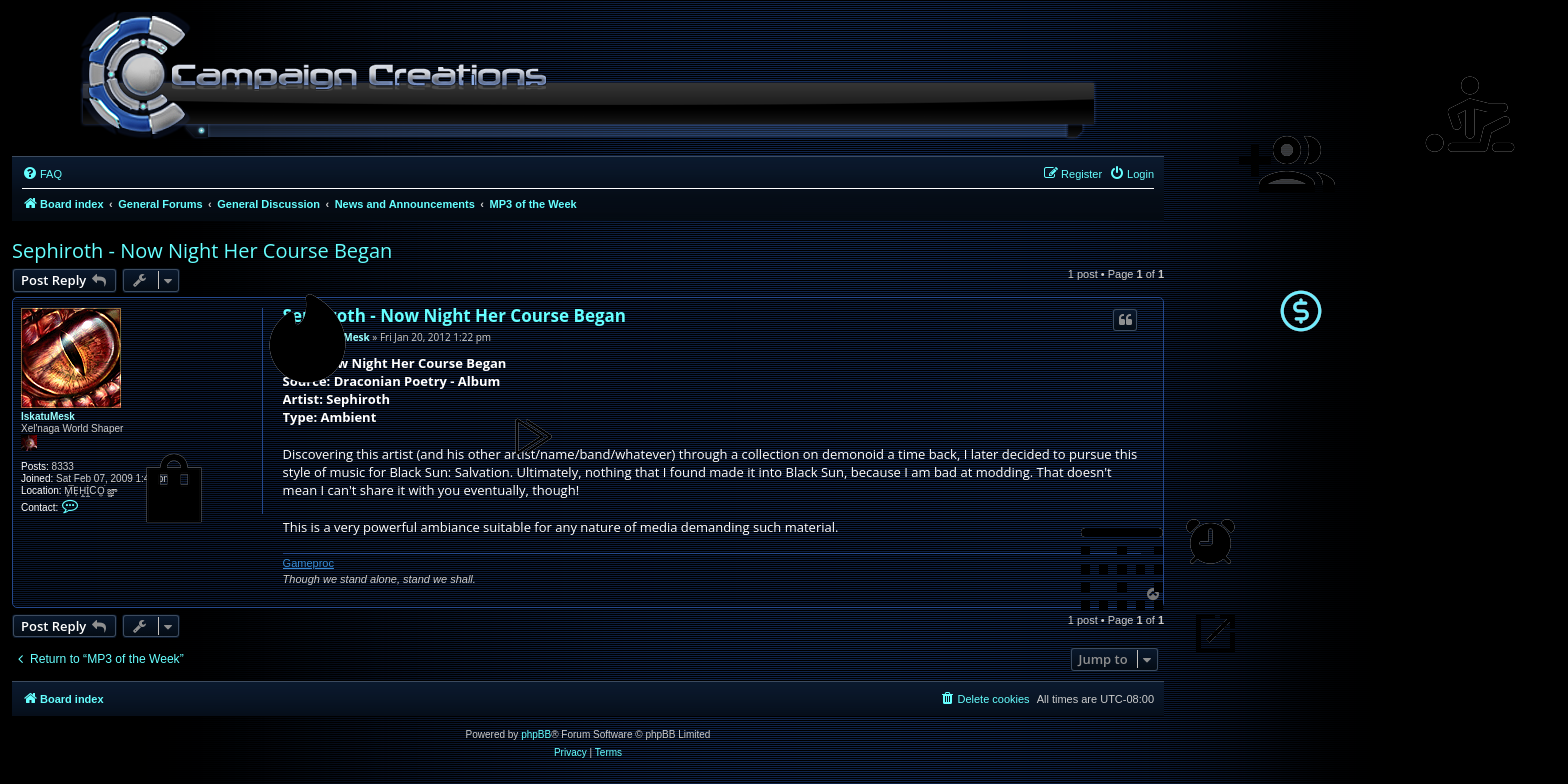 The height and width of the screenshot is (784, 1568). I want to click on set or manage alarms, so click(1210, 541).